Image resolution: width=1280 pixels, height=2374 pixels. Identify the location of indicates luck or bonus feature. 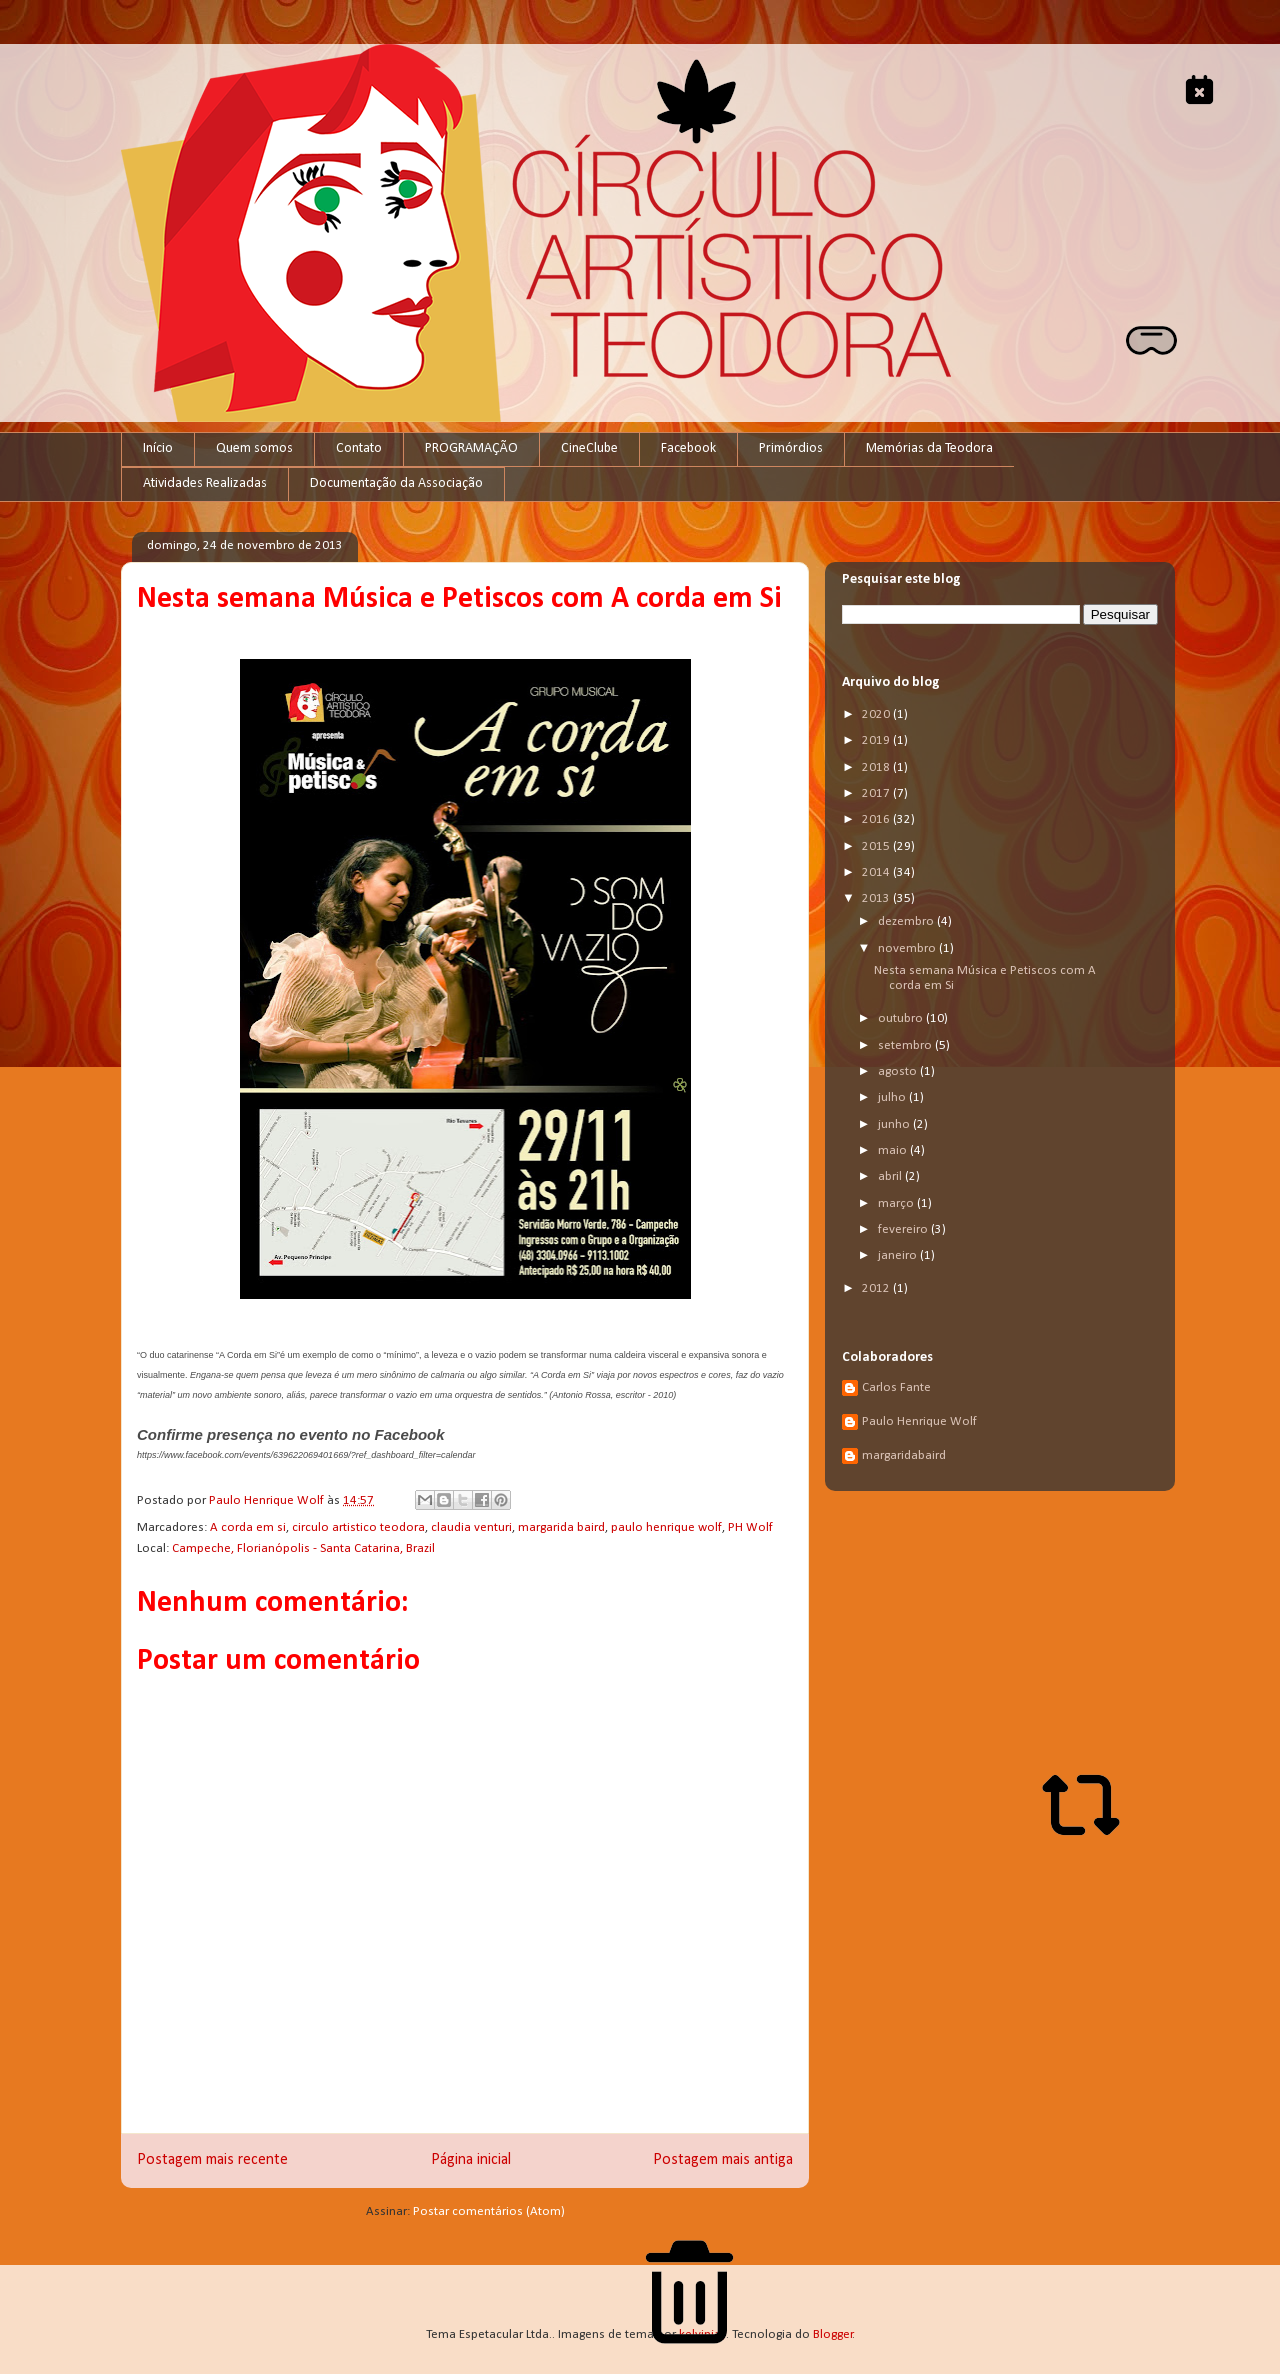
(680, 1085).